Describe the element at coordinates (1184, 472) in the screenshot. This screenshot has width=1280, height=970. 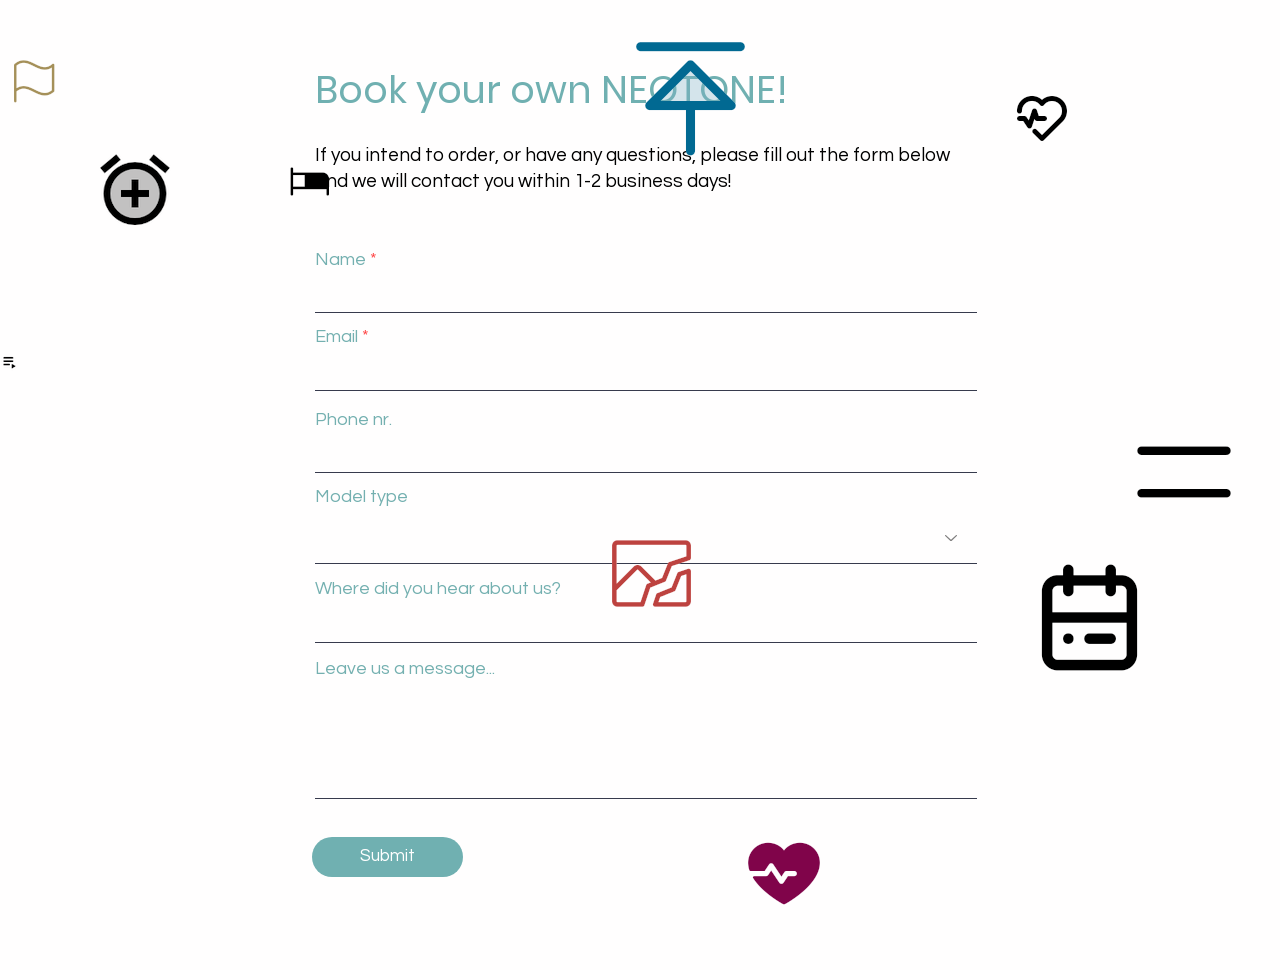
I see `open navigation menu` at that location.